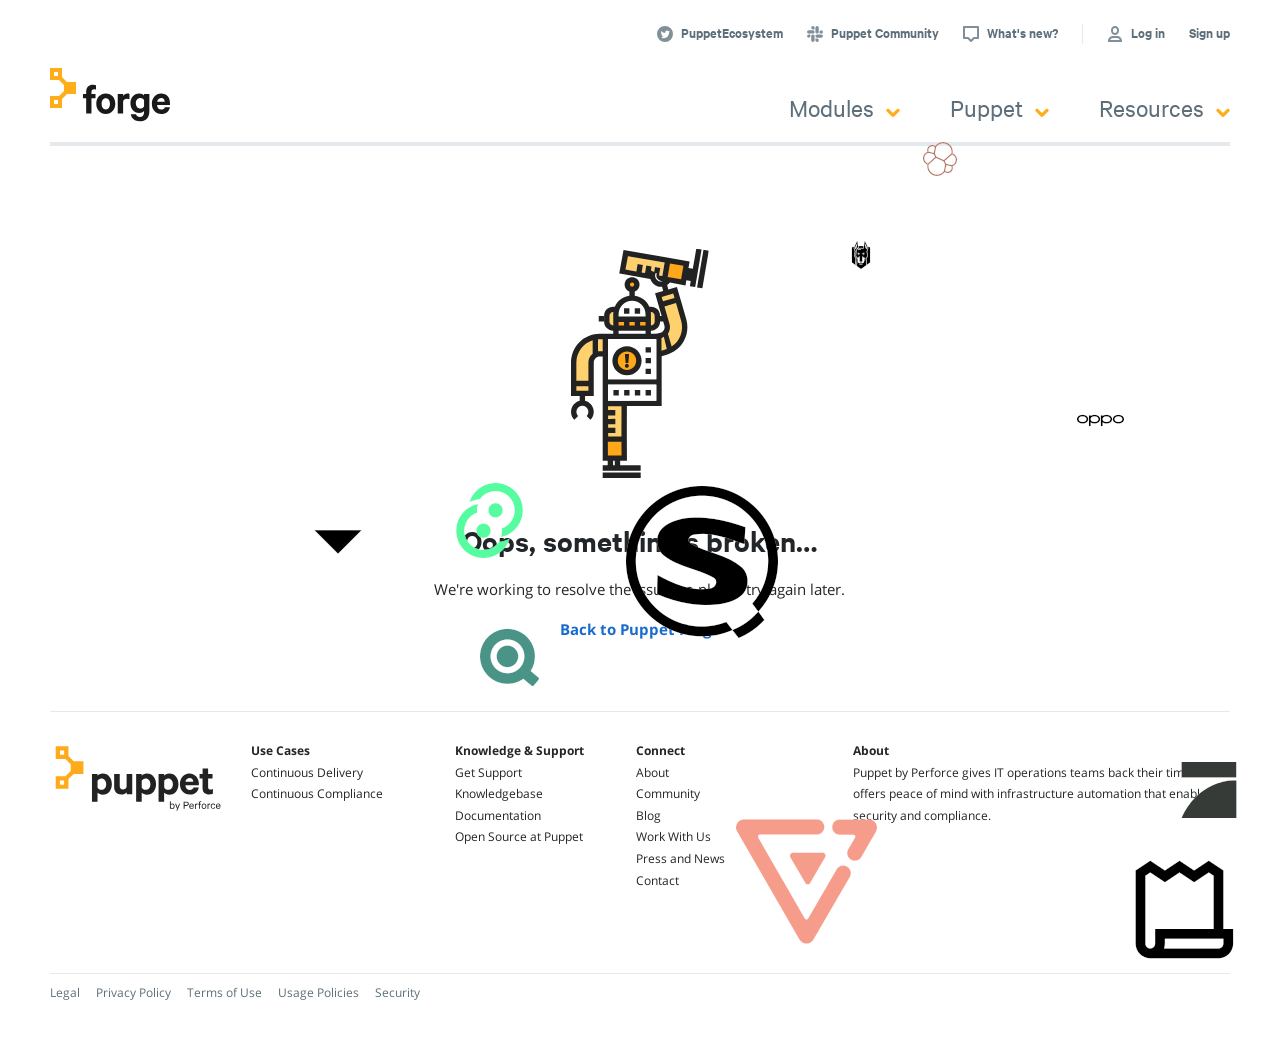 The width and height of the screenshot is (1280, 1040). What do you see at coordinates (1179, 909) in the screenshot?
I see `view receipt or transaction history` at bounding box center [1179, 909].